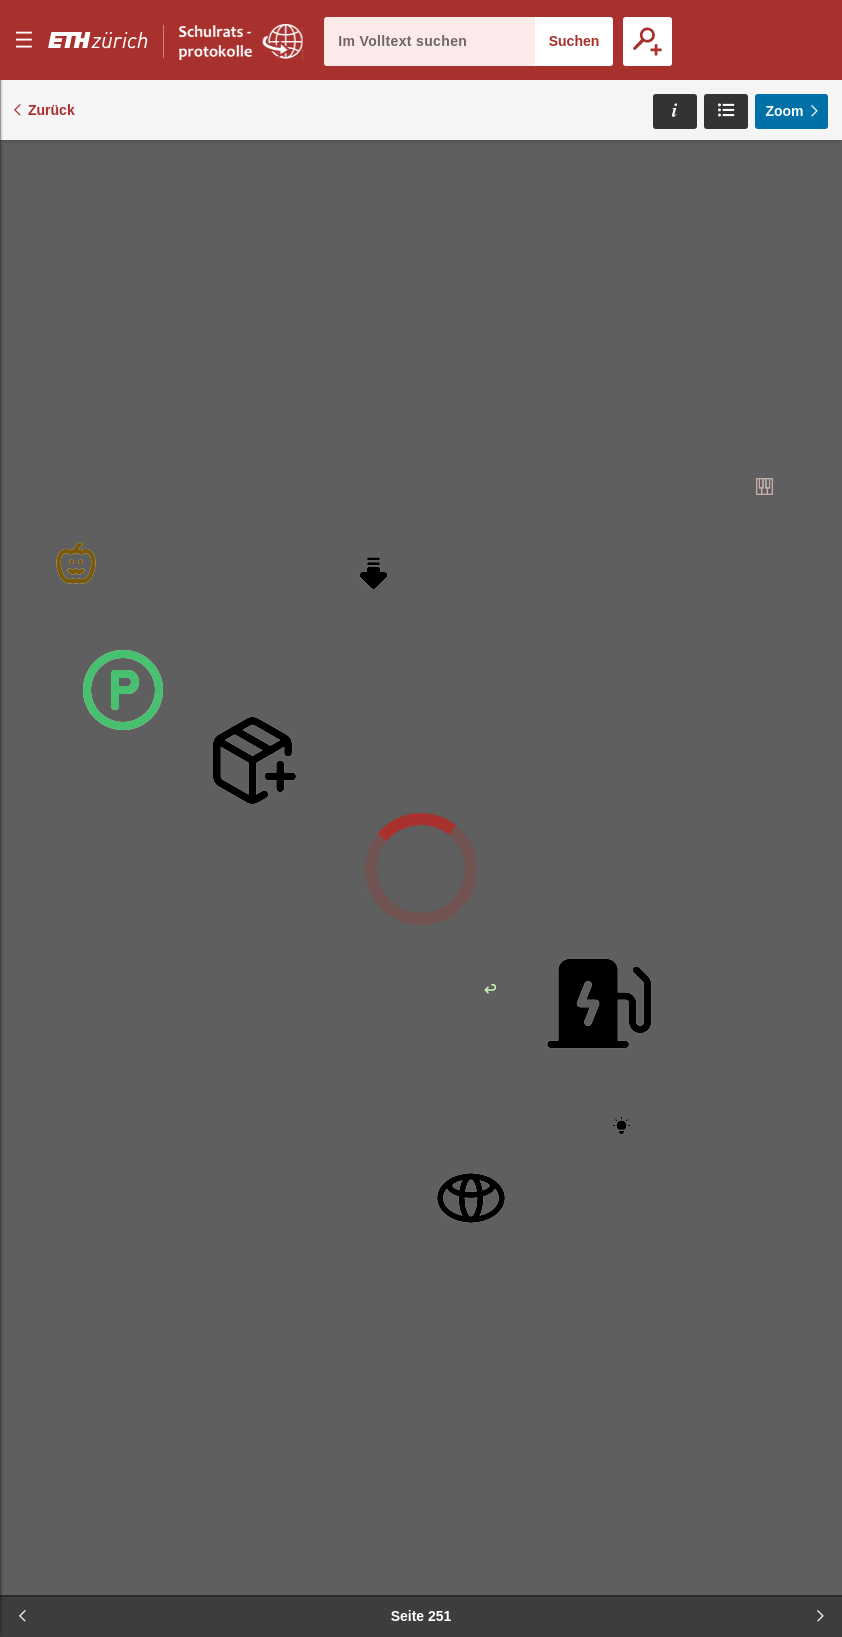 The height and width of the screenshot is (1637, 842). I want to click on view tips or helpful suggestions, so click(621, 1125).